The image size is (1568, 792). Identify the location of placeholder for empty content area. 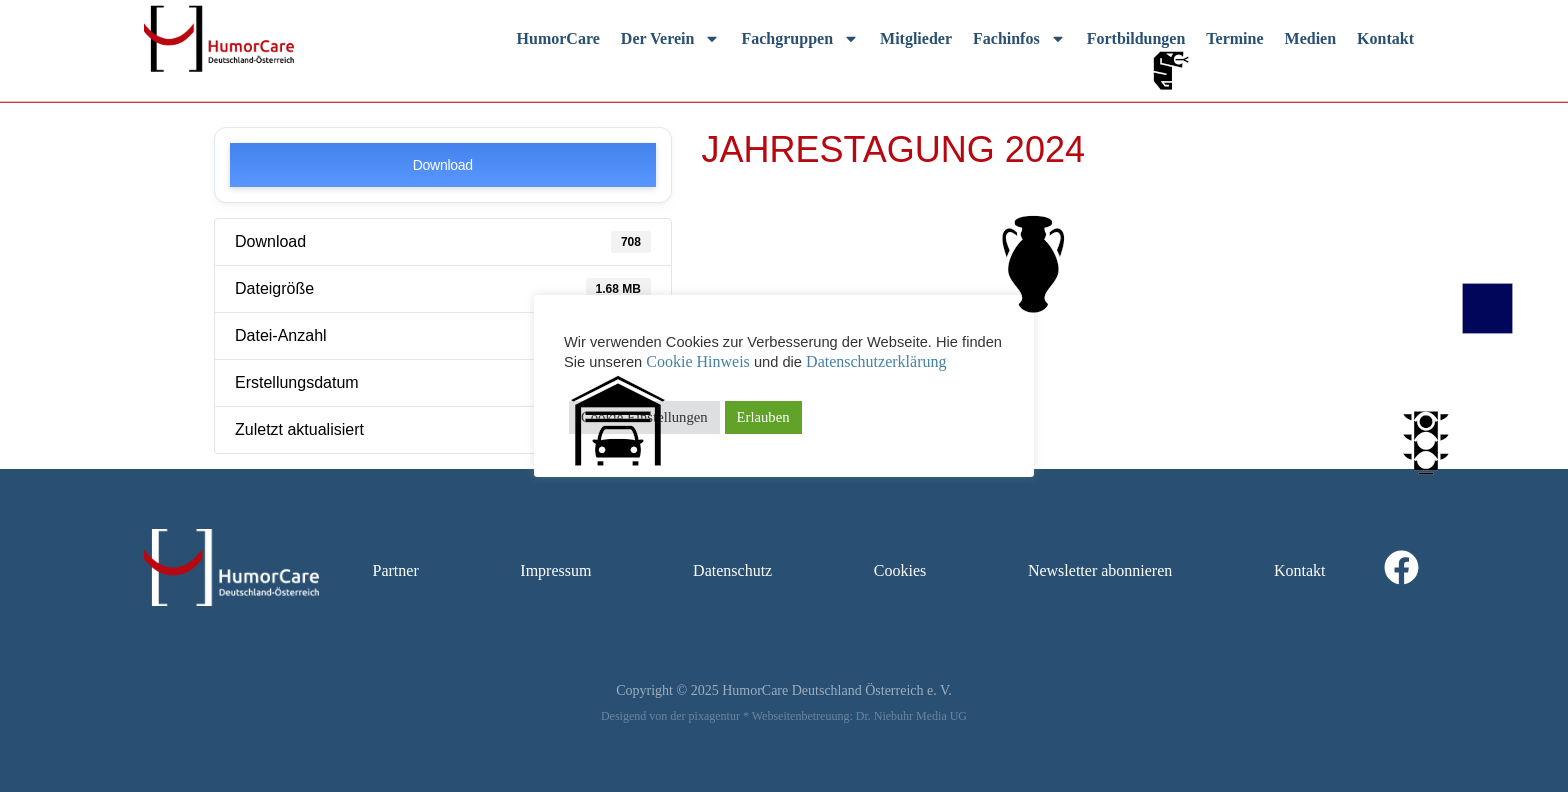
(1487, 308).